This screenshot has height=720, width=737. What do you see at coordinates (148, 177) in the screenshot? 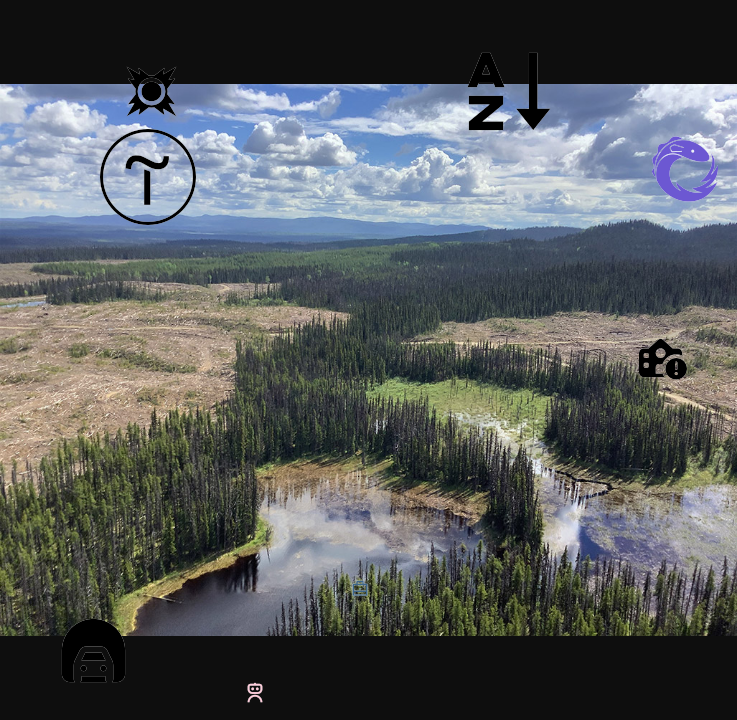
I see `tilda publishing logo` at bounding box center [148, 177].